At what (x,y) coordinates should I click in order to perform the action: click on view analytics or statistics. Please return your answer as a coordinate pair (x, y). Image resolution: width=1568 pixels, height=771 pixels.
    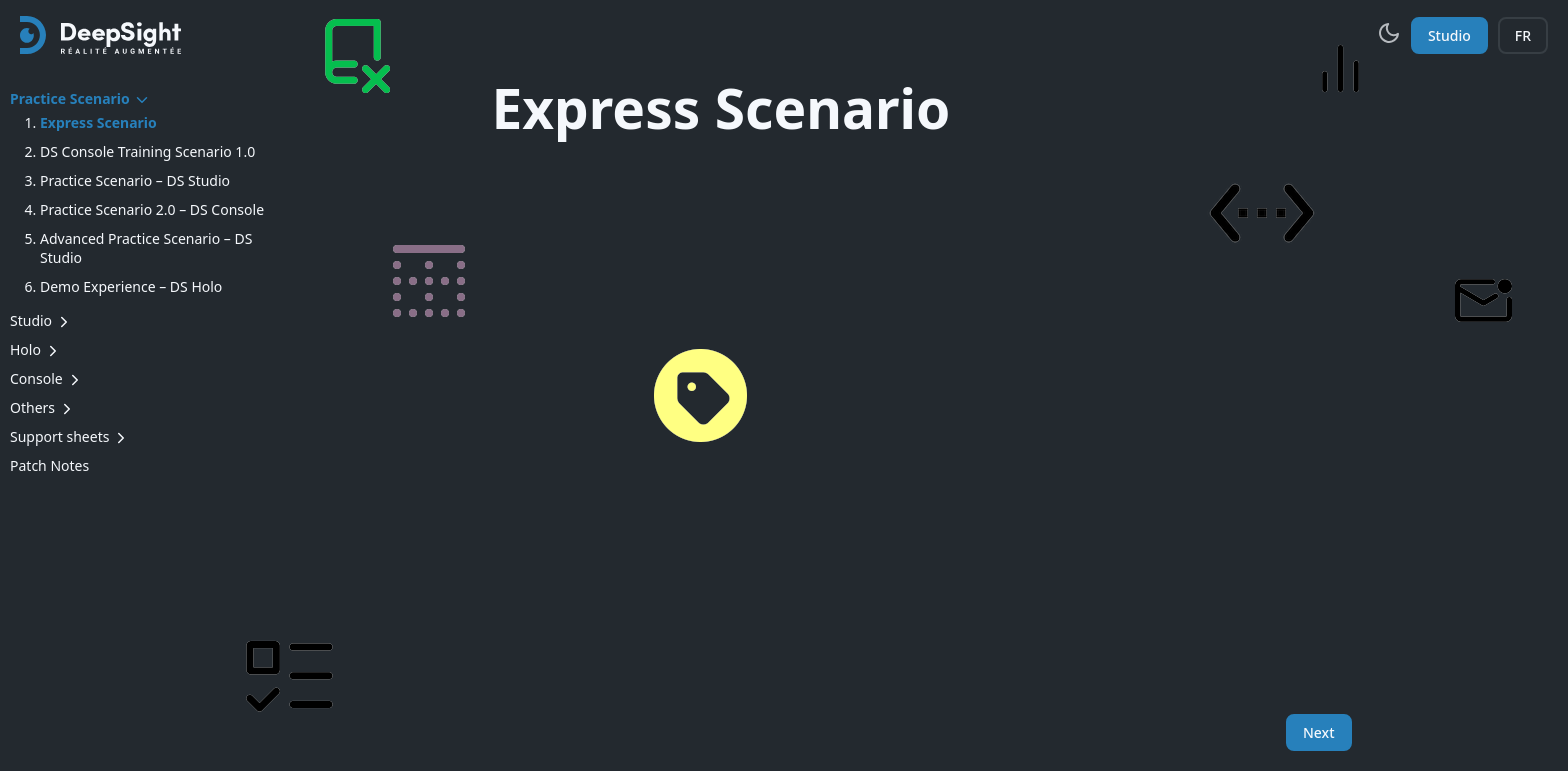
    Looking at the image, I should click on (1340, 68).